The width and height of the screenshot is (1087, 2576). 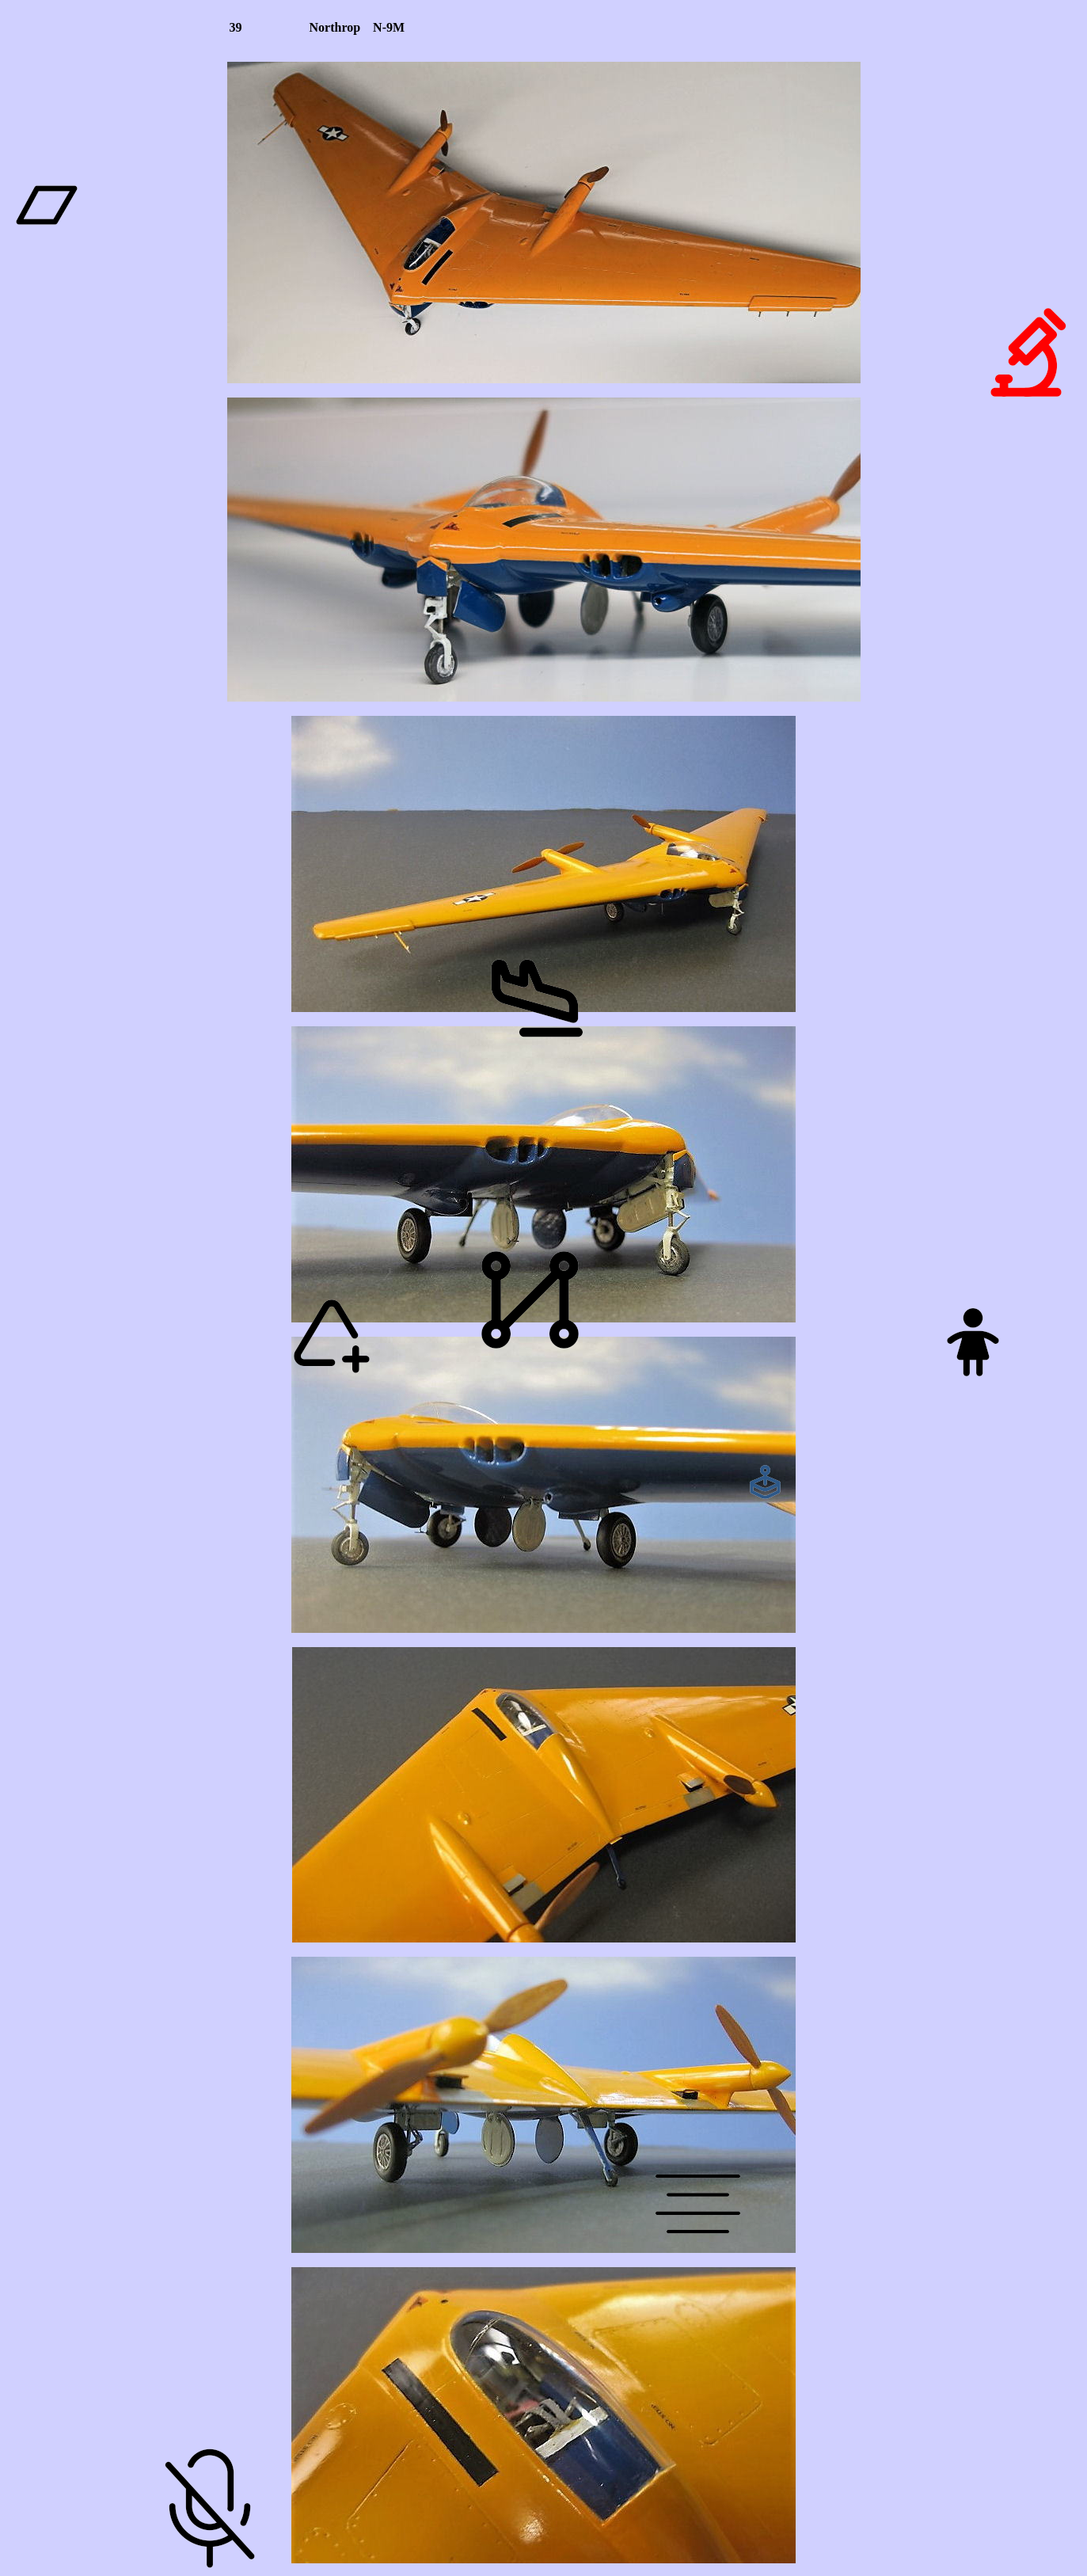 I want to click on open apple arcade gaming service, so click(x=765, y=1482).